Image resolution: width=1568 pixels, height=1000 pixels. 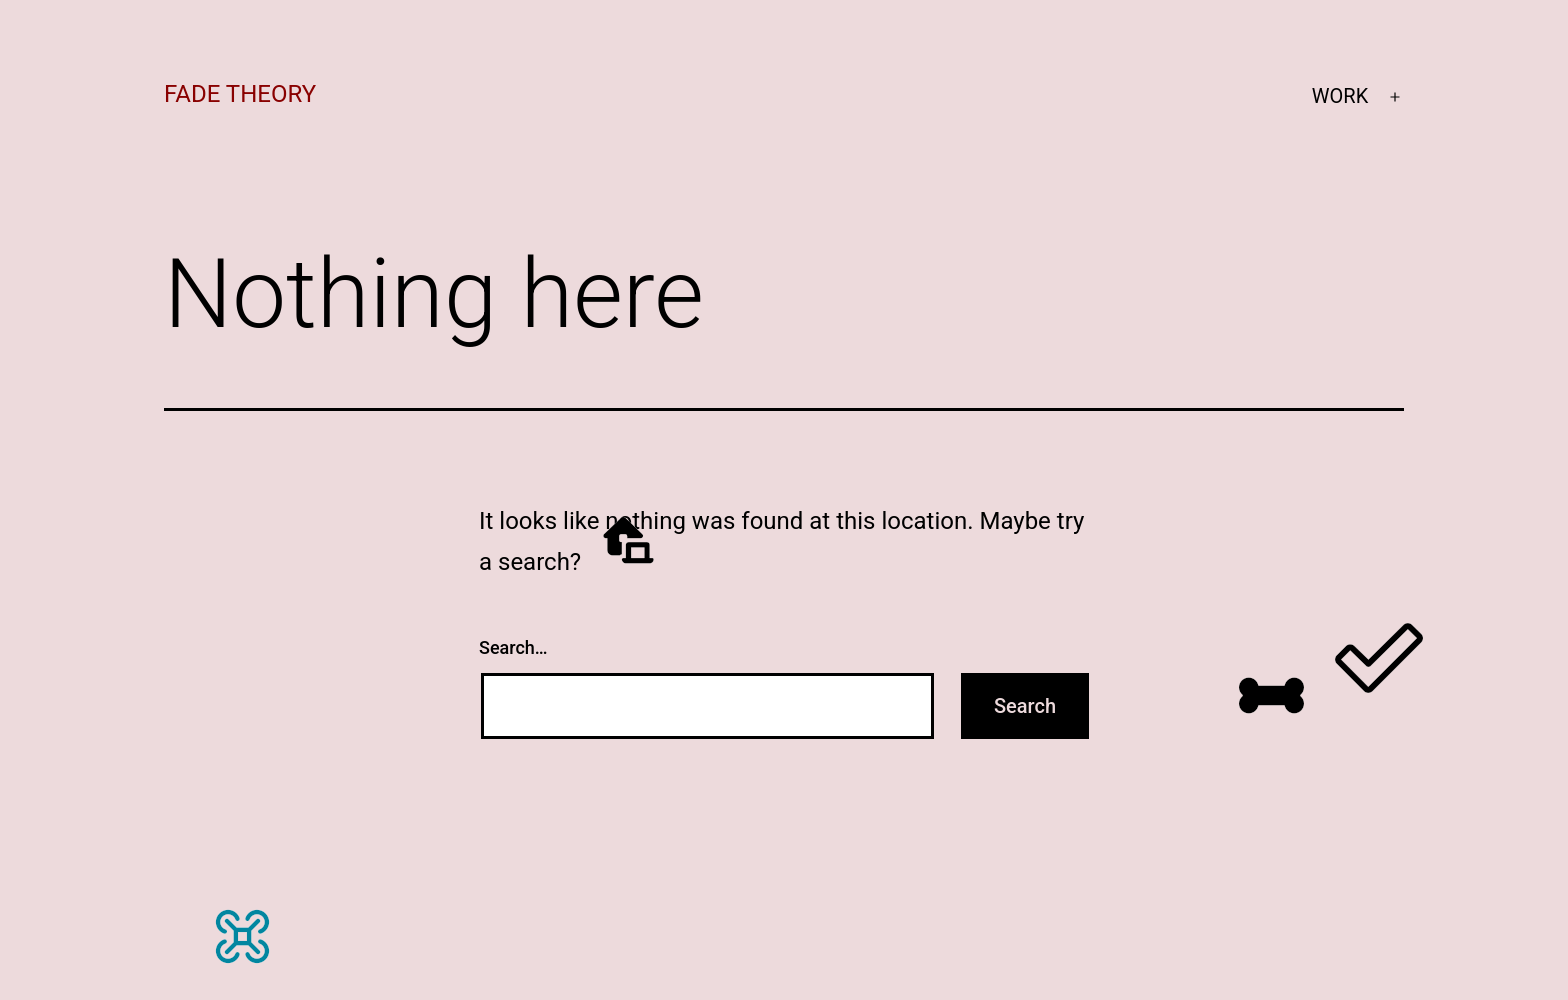 What do you see at coordinates (242, 936) in the screenshot?
I see `access drone controls` at bounding box center [242, 936].